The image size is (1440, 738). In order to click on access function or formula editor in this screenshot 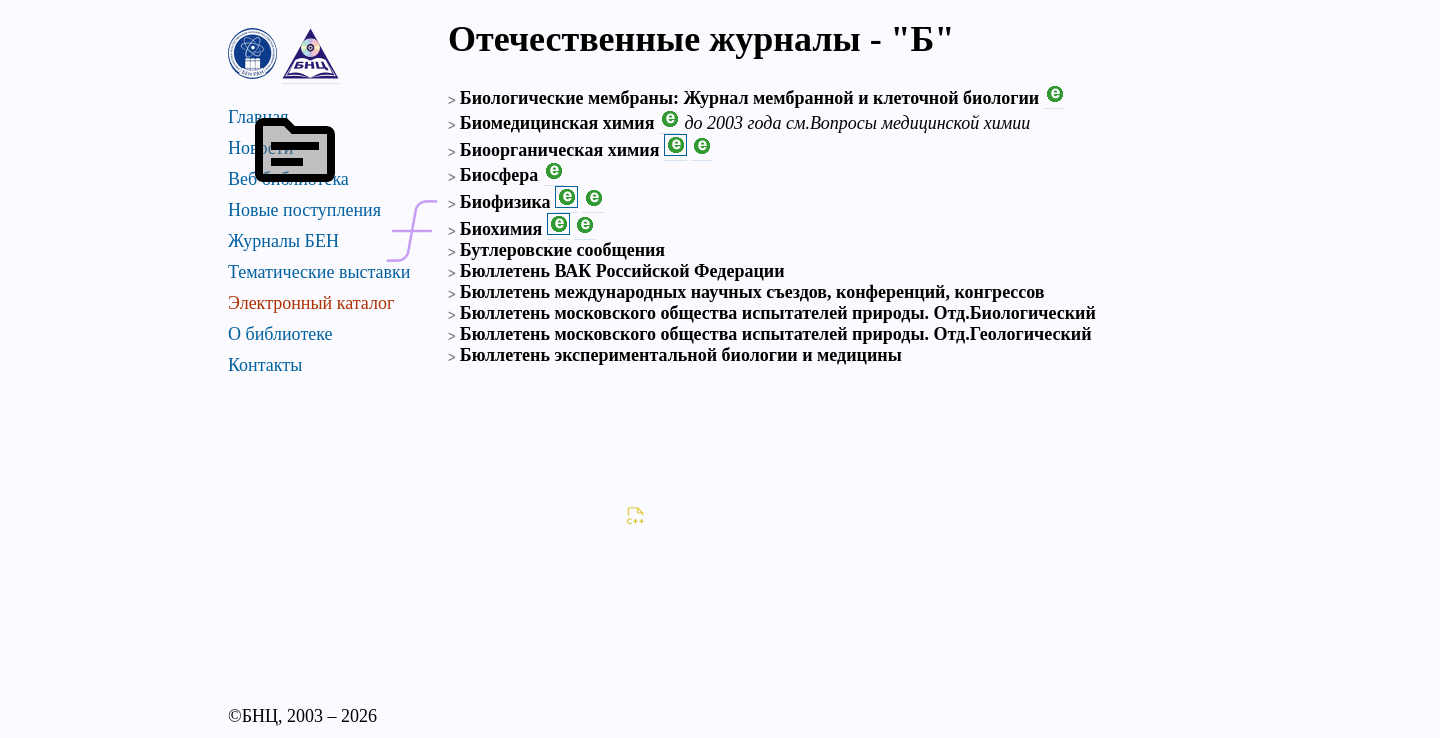, I will do `click(412, 231)`.